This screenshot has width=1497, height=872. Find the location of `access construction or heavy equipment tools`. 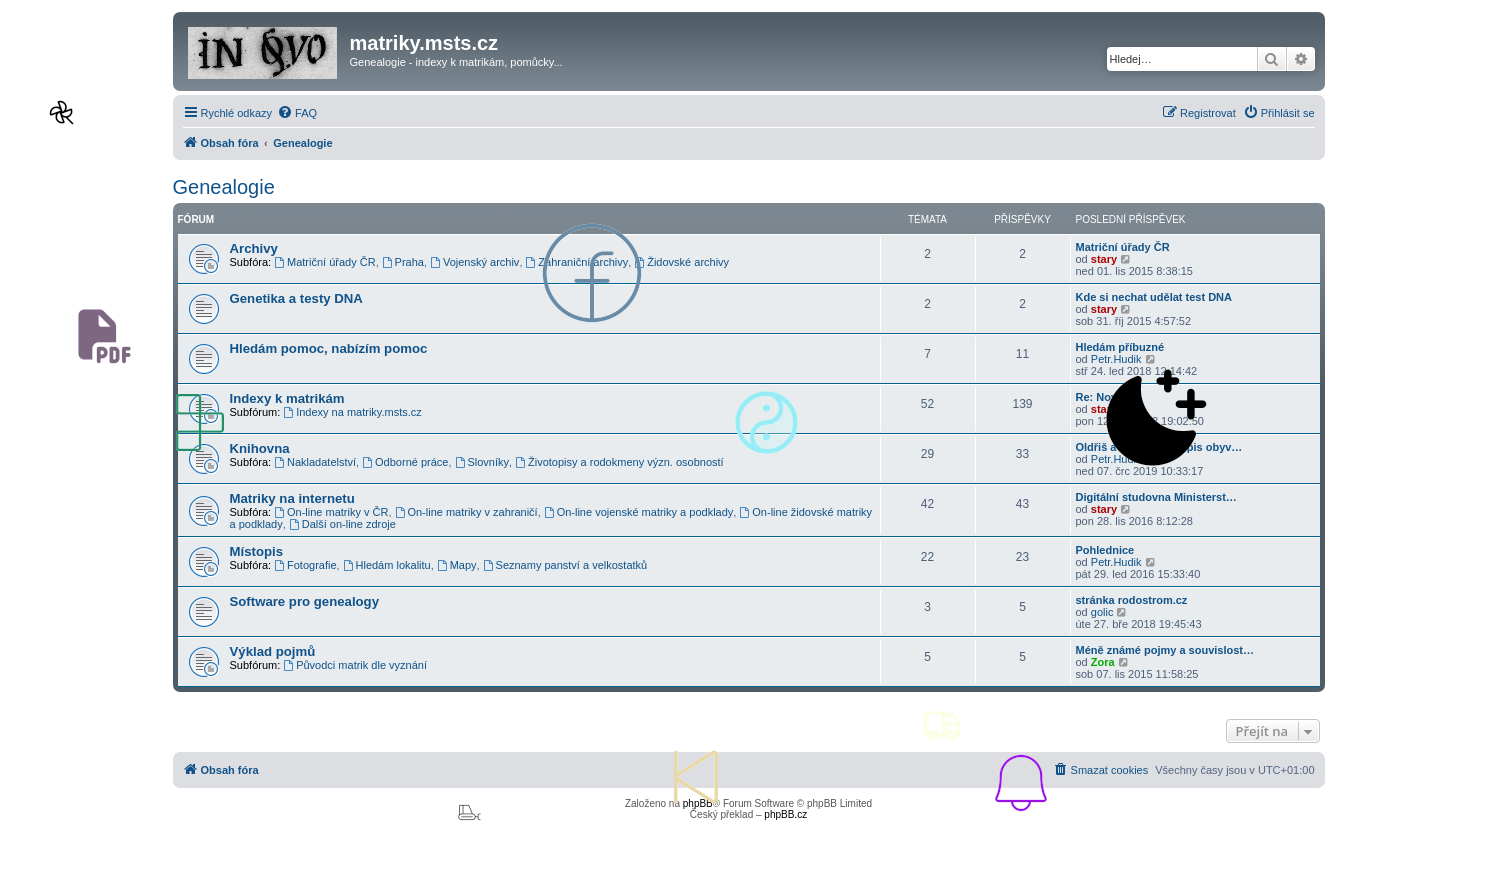

access construction or heavy equipment tools is located at coordinates (469, 812).